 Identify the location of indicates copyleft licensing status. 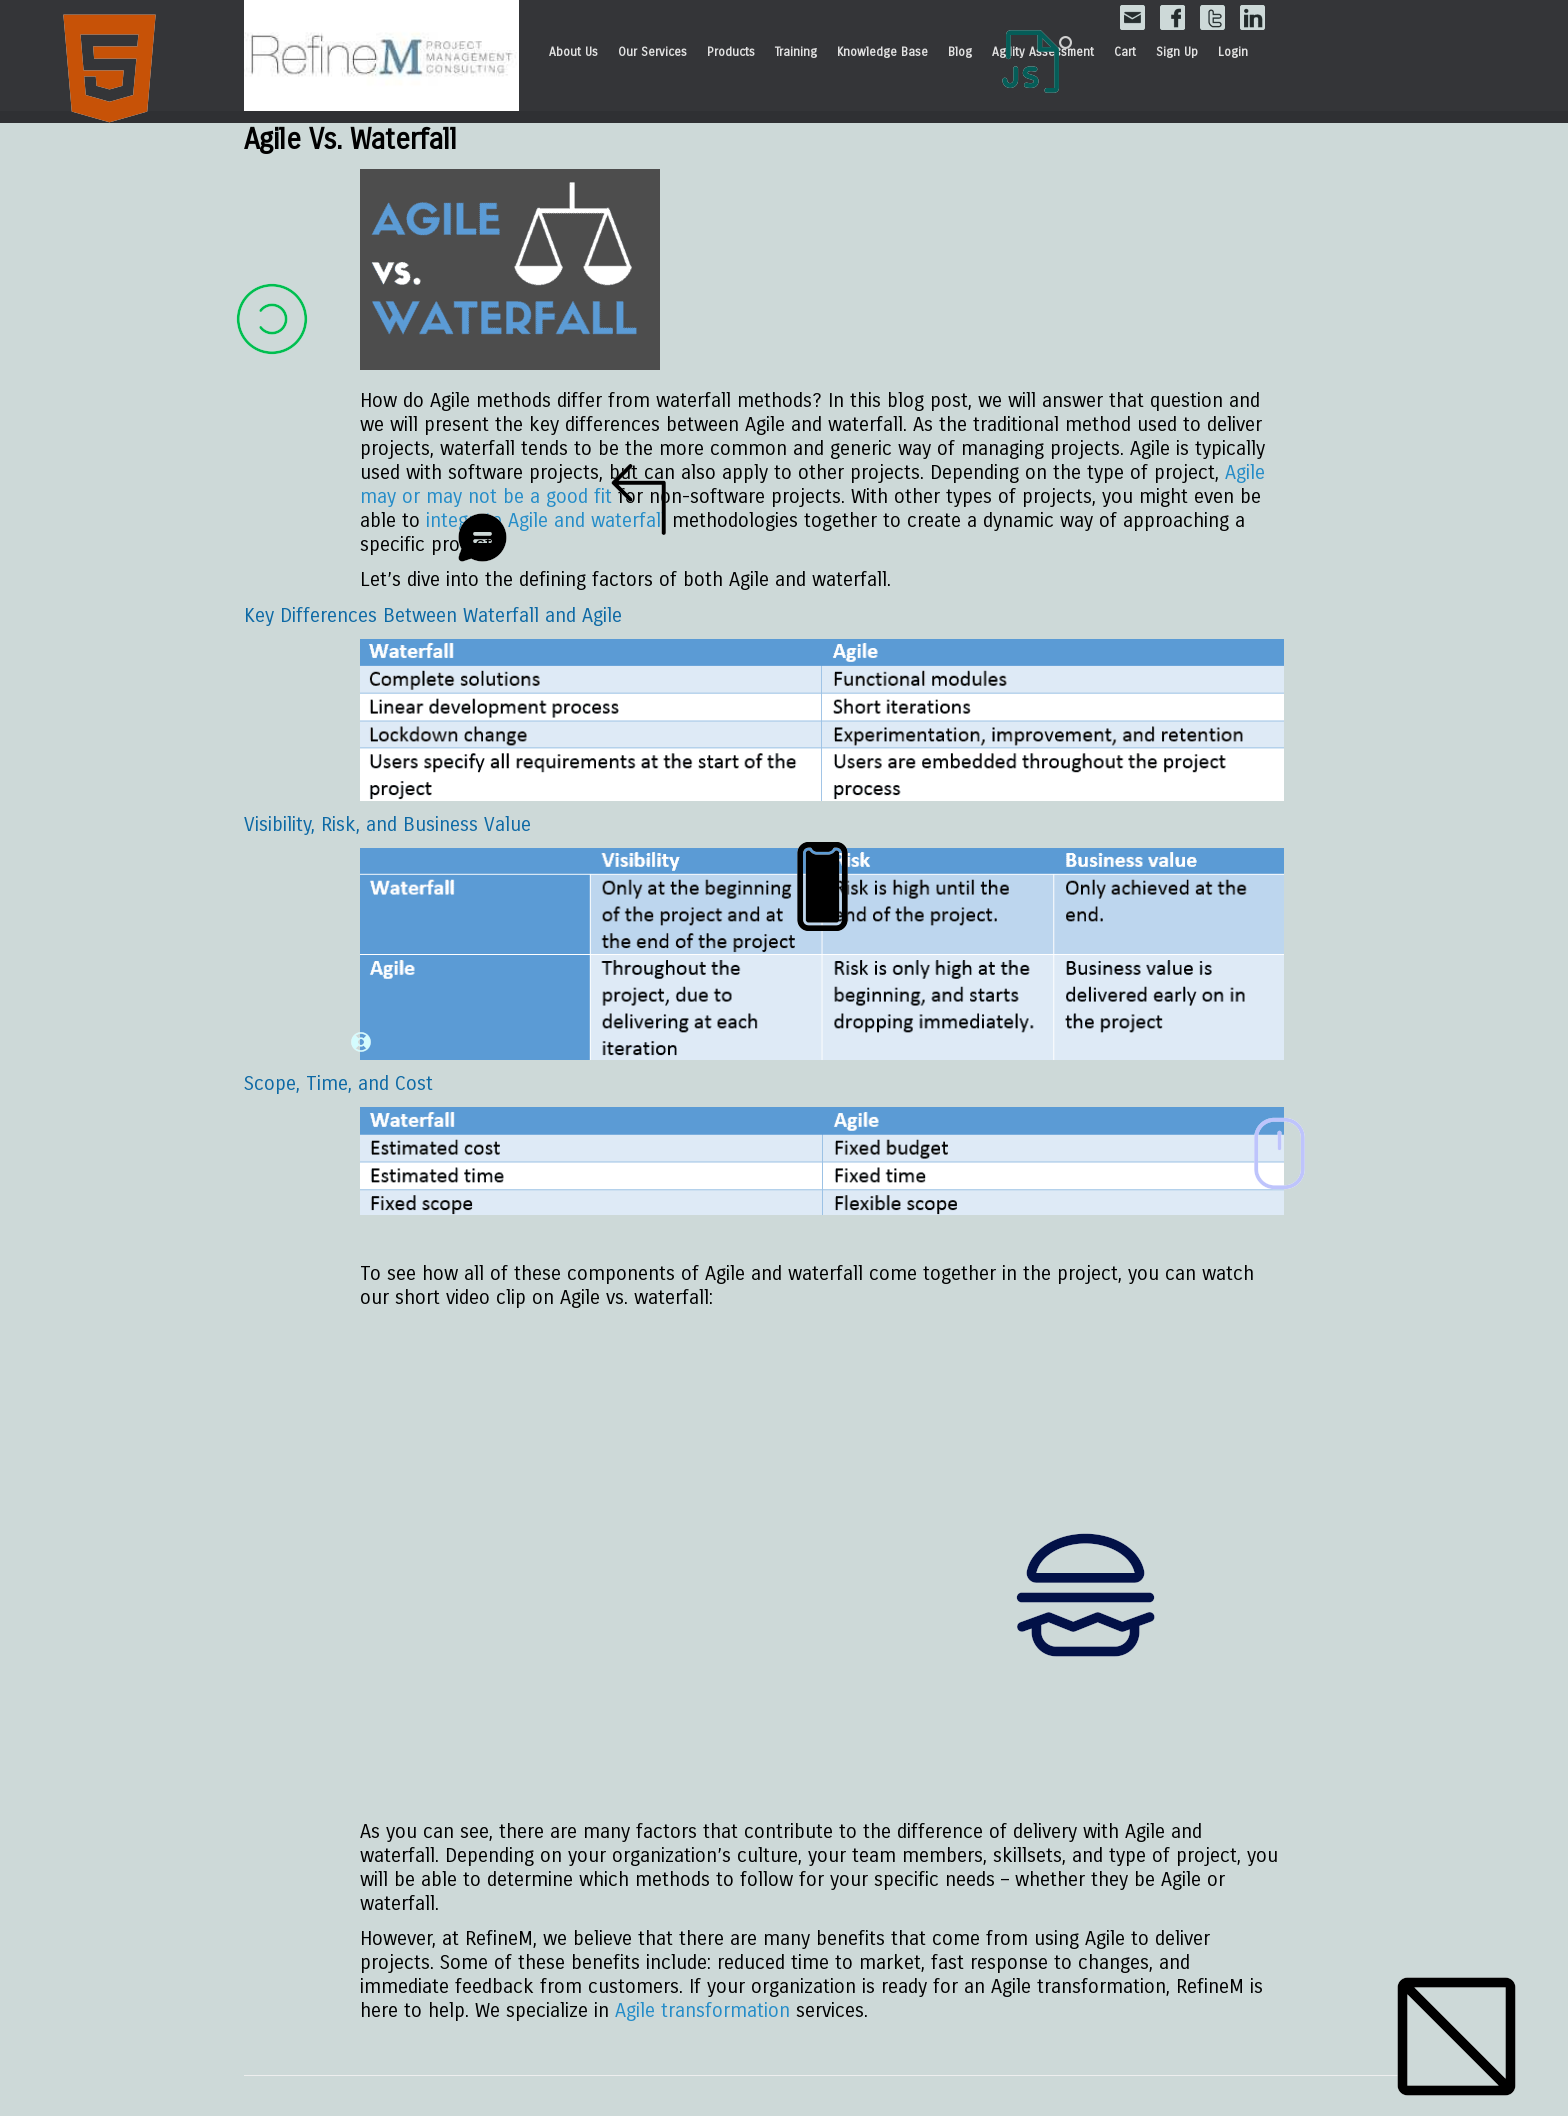
(272, 319).